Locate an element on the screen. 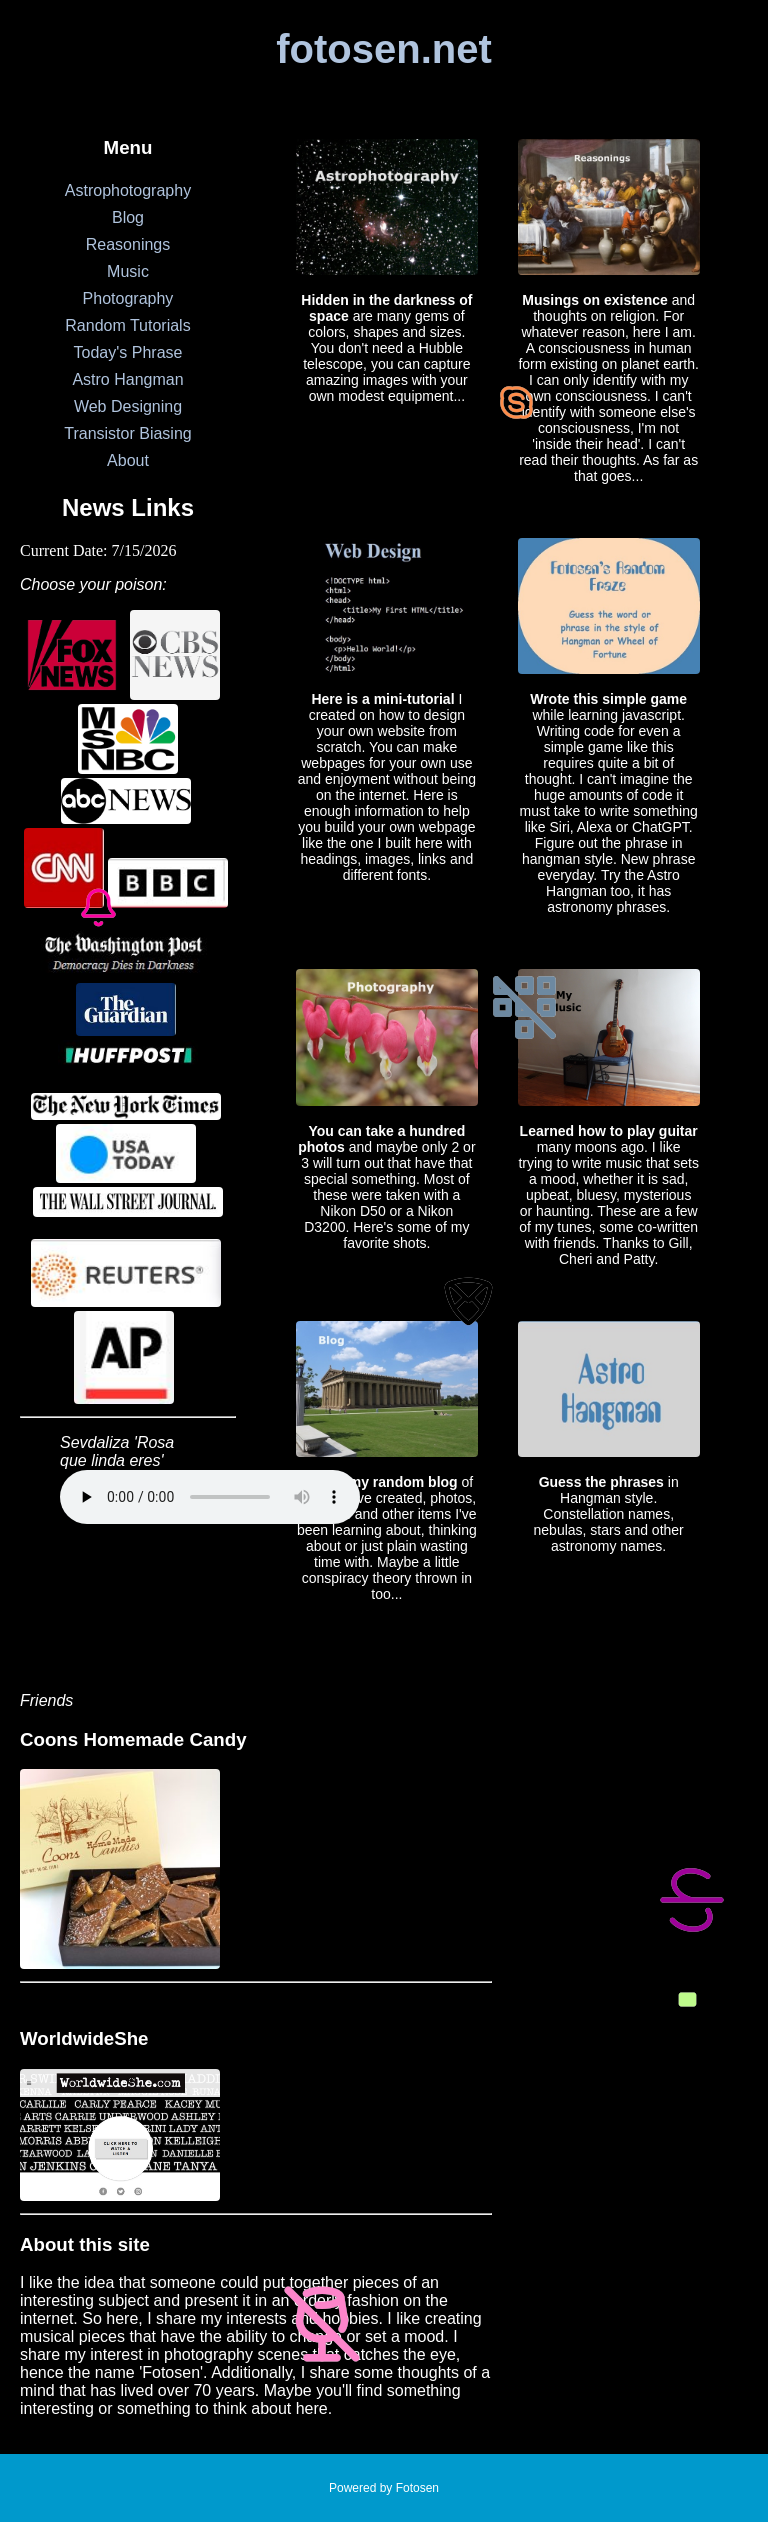 The height and width of the screenshot is (2522, 768). dialpad is currently disabled is located at coordinates (524, 1007).